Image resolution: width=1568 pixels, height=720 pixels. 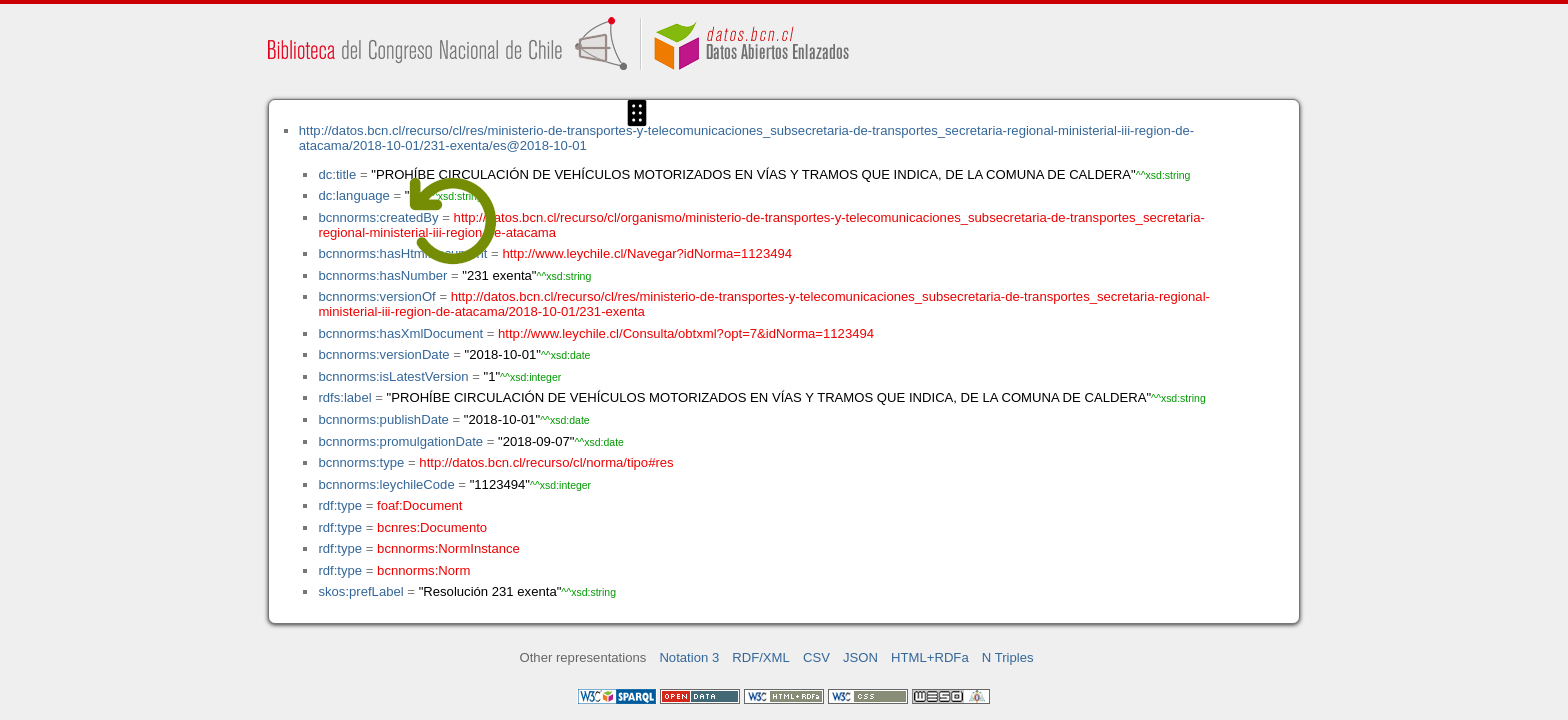 What do you see at coordinates (593, 48) in the screenshot?
I see `adjust perspective or viewing angle` at bounding box center [593, 48].